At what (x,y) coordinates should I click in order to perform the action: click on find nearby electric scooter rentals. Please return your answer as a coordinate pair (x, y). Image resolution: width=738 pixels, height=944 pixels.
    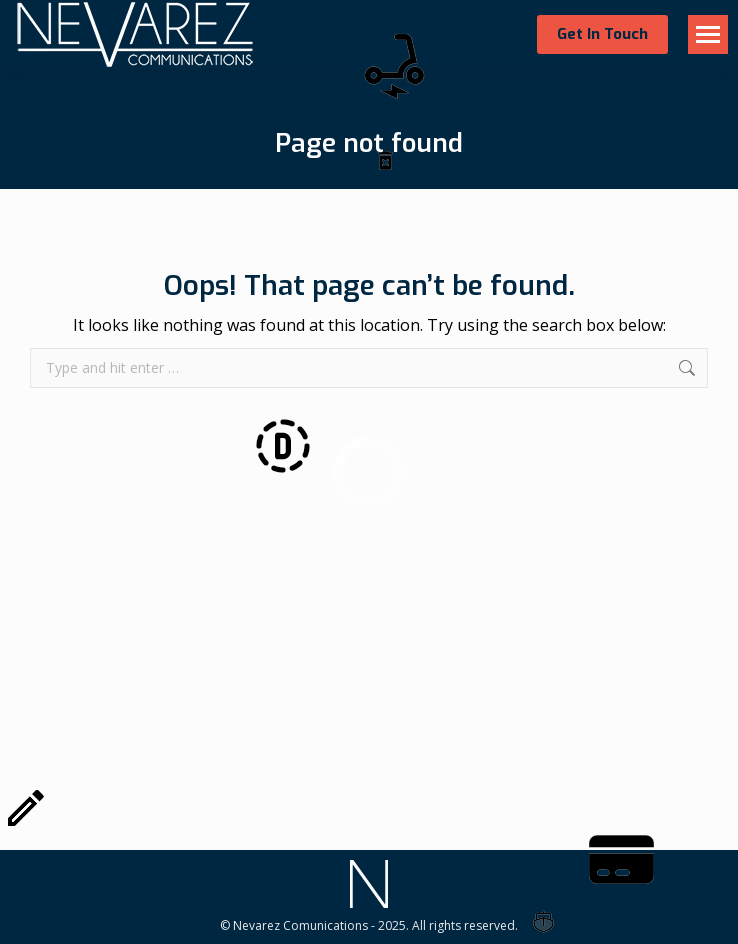
    Looking at the image, I should click on (394, 66).